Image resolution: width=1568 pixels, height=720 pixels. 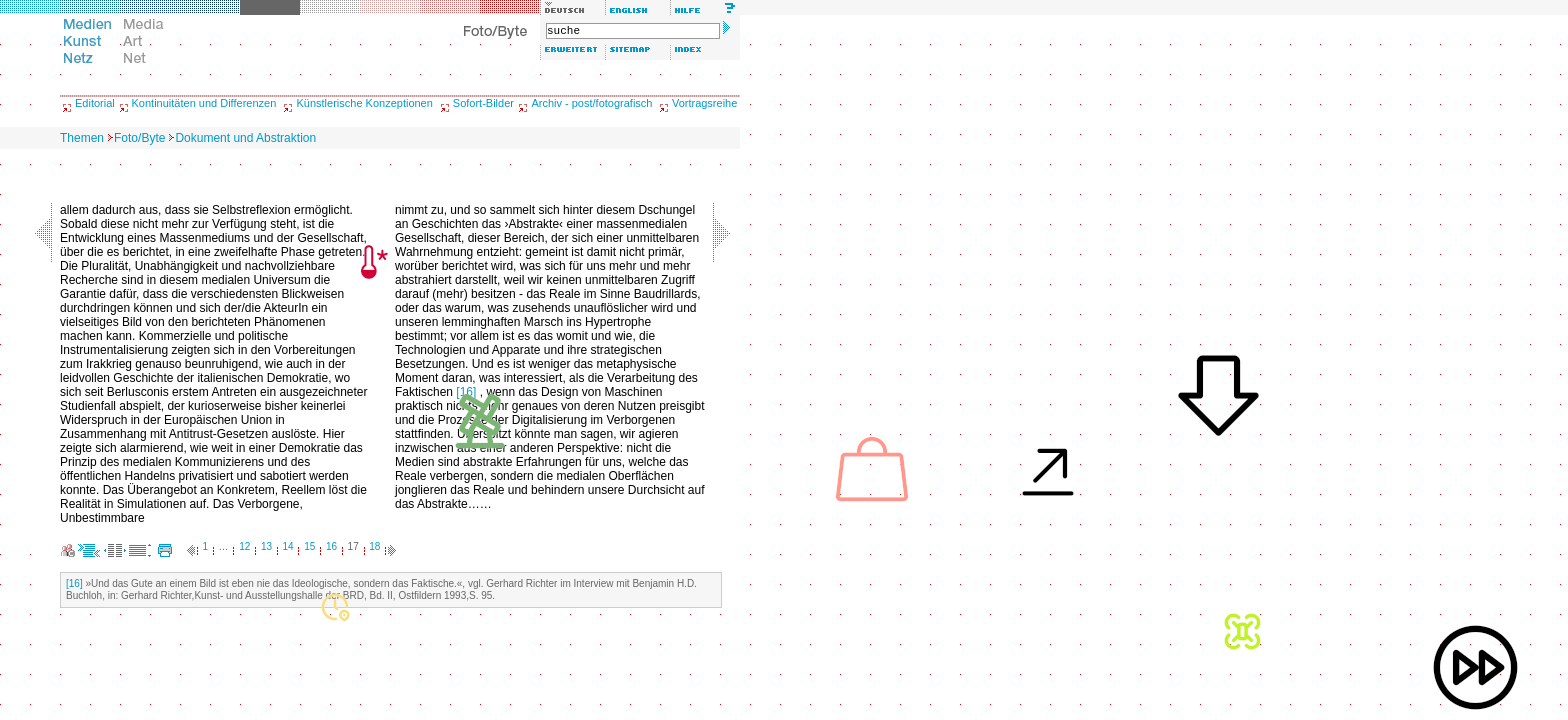 What do you see at coordinates (1475, 667) in the screenshot?
I see `skip forward in media playback` at bounding box center [1475, 667].